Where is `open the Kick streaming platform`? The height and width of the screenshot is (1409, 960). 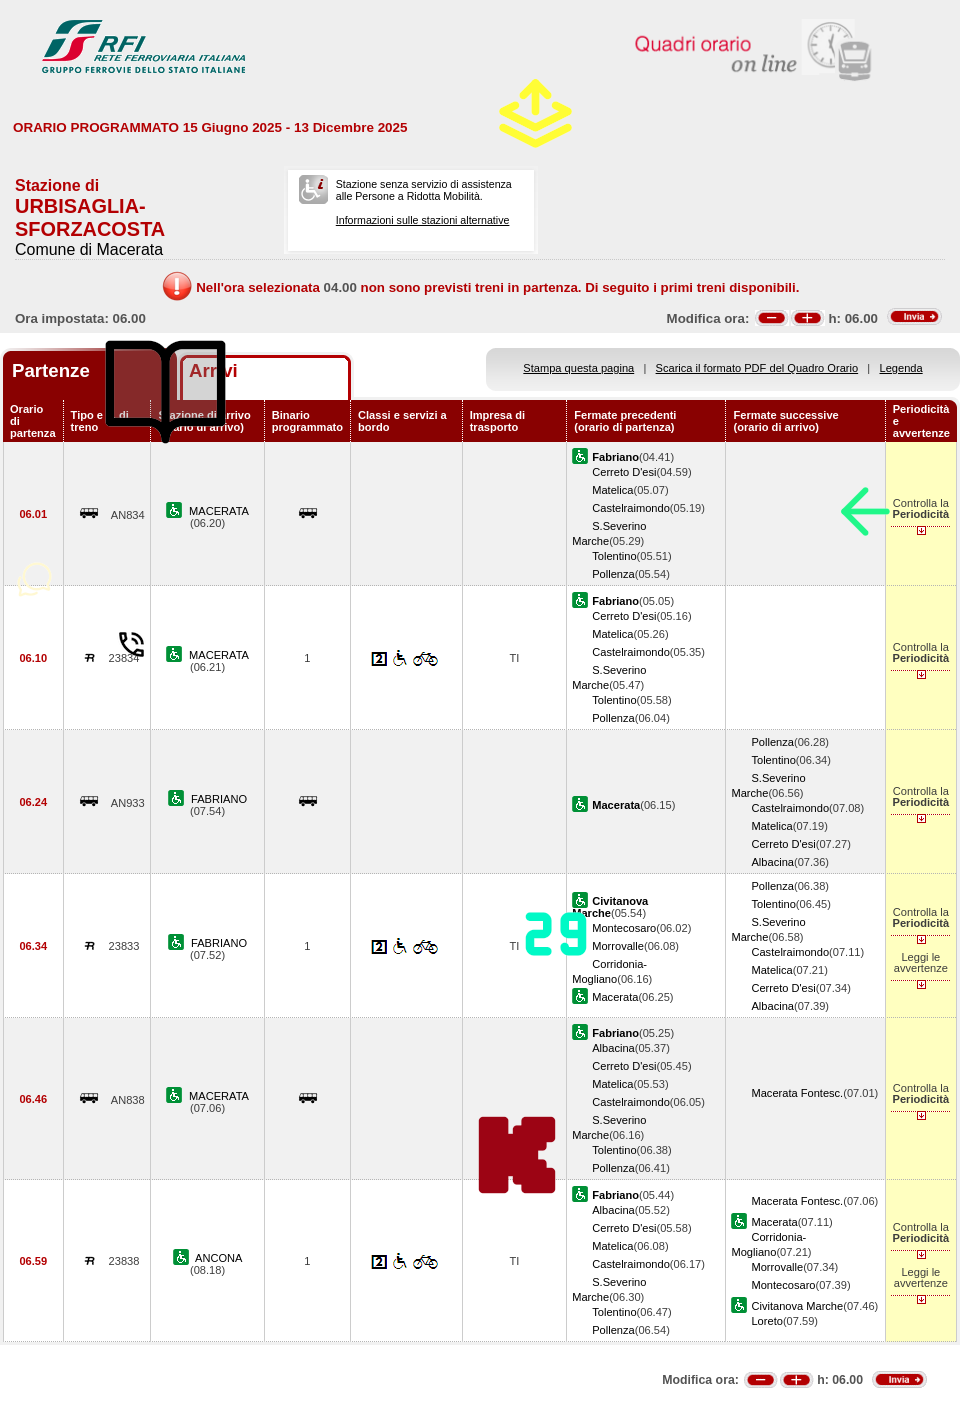
open the Kick streaming platform is located at coordinates (517, 1155).